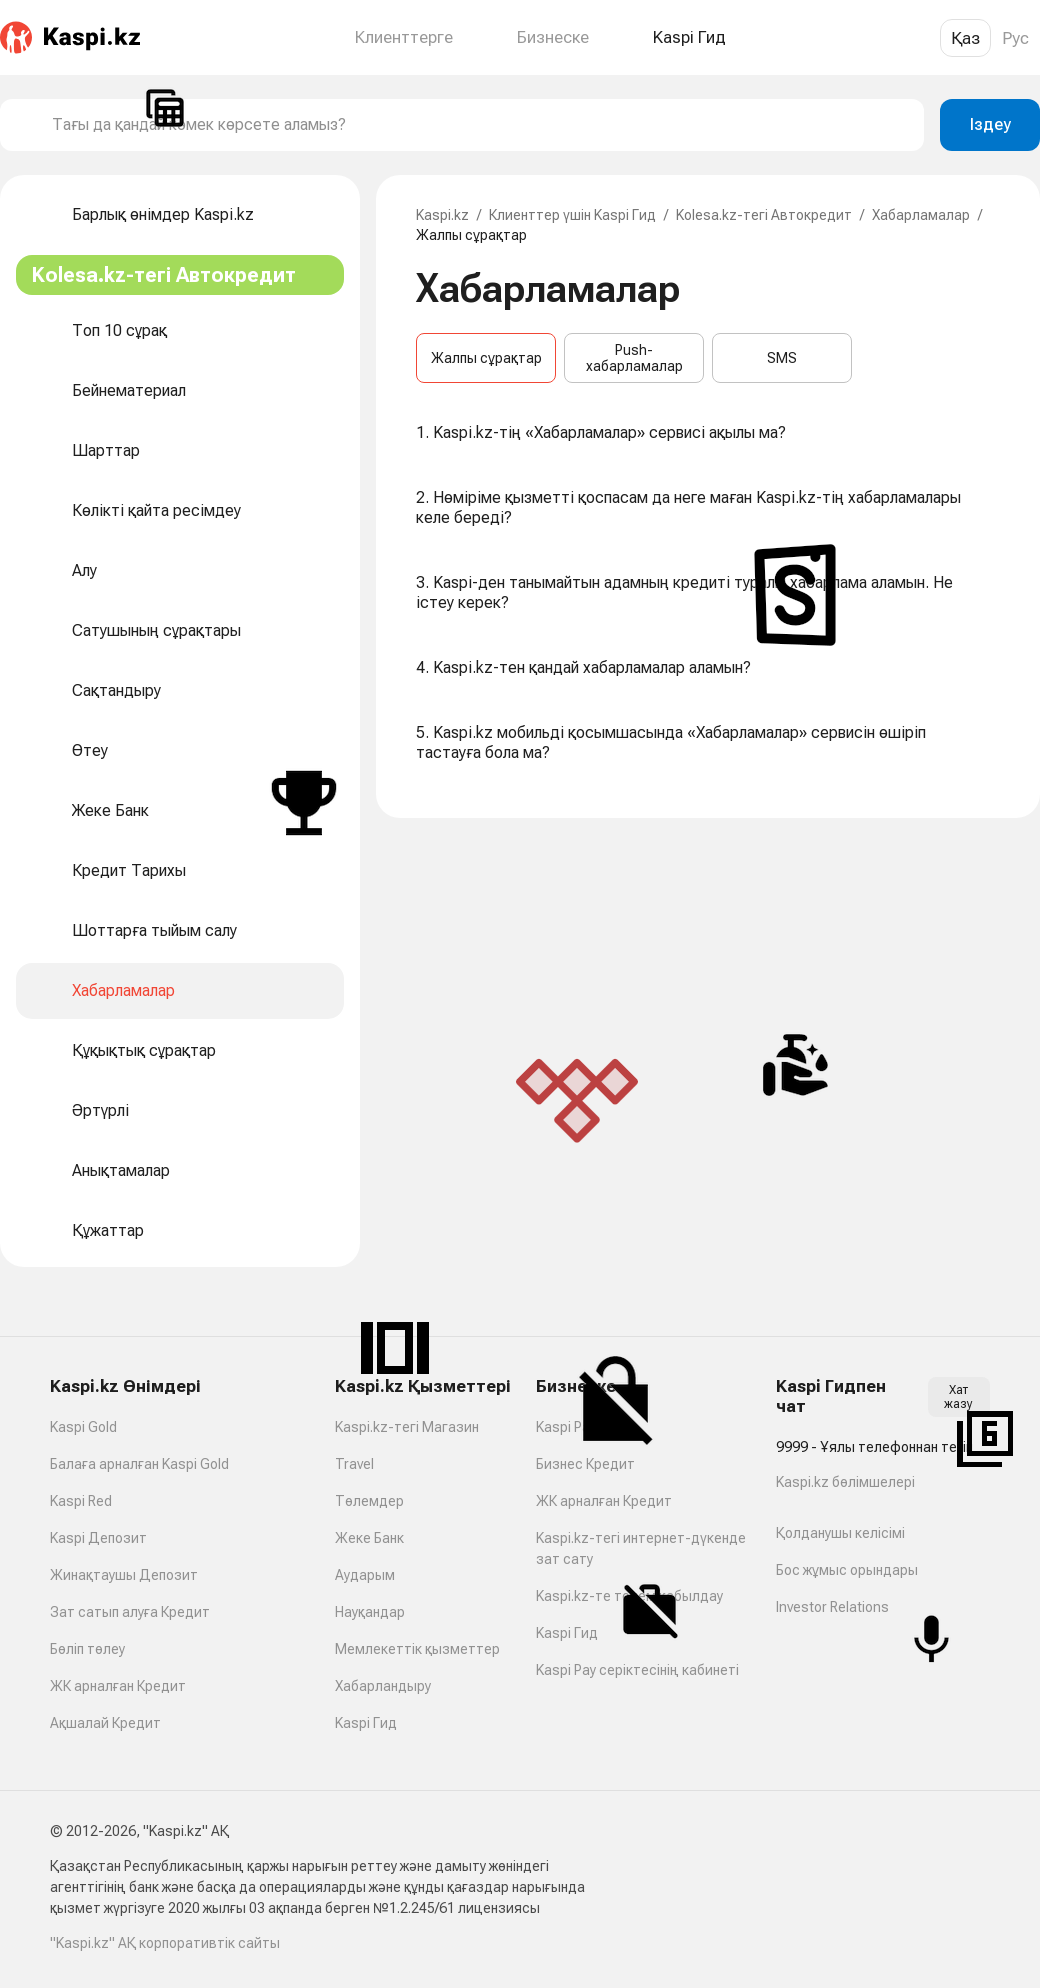  Describe the element at coordinates (577, 1097) in the screenshot. I see `open tidal music streaming app` at that location.